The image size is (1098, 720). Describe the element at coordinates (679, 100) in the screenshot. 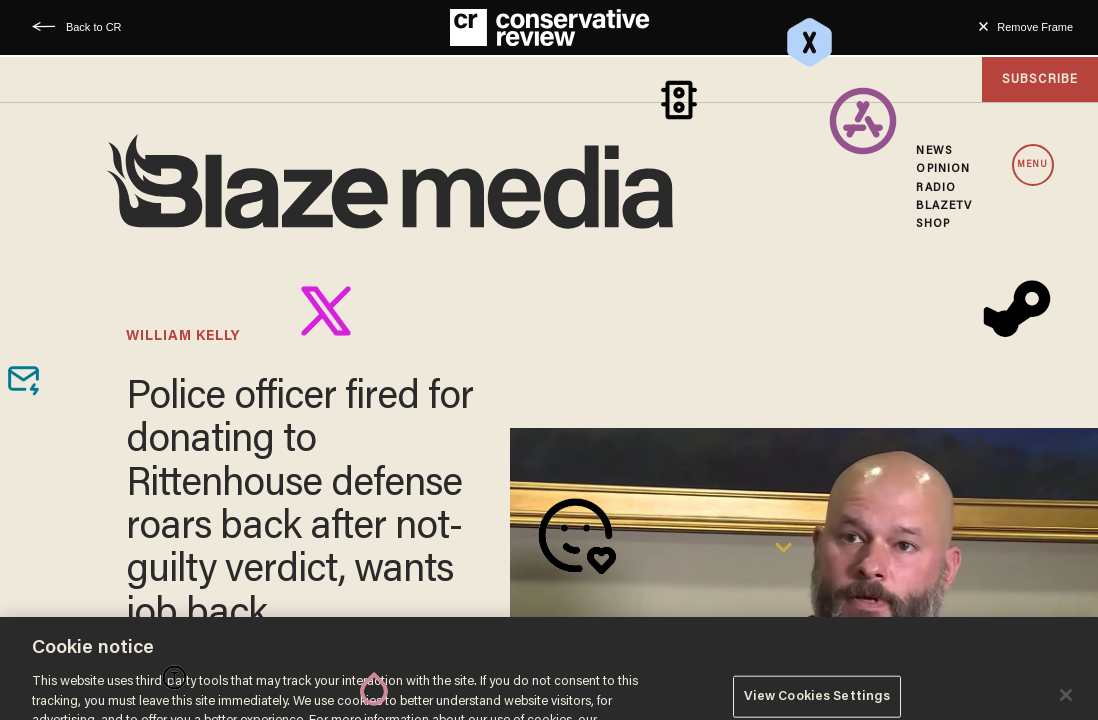

I see `traffic light or signal indicator` at that location.